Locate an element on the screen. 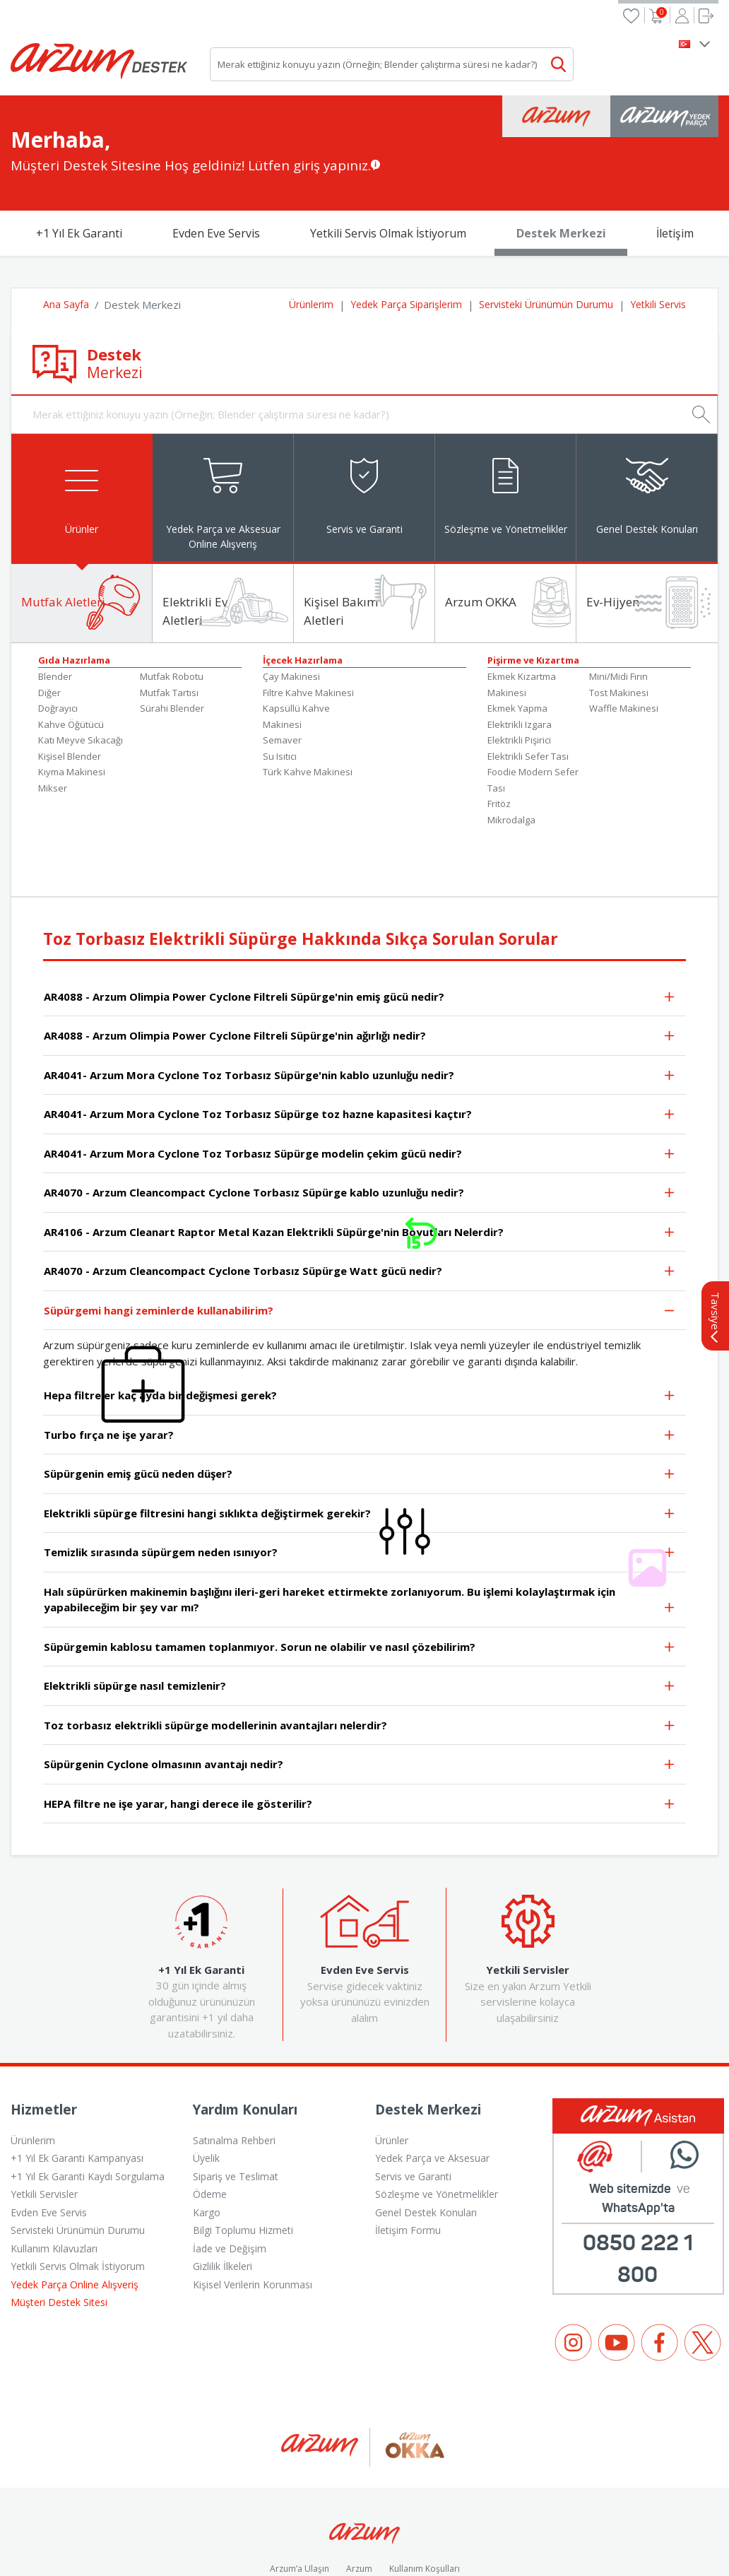  skip back 15 seconds in media playback is located at coordinates (420, 1234).